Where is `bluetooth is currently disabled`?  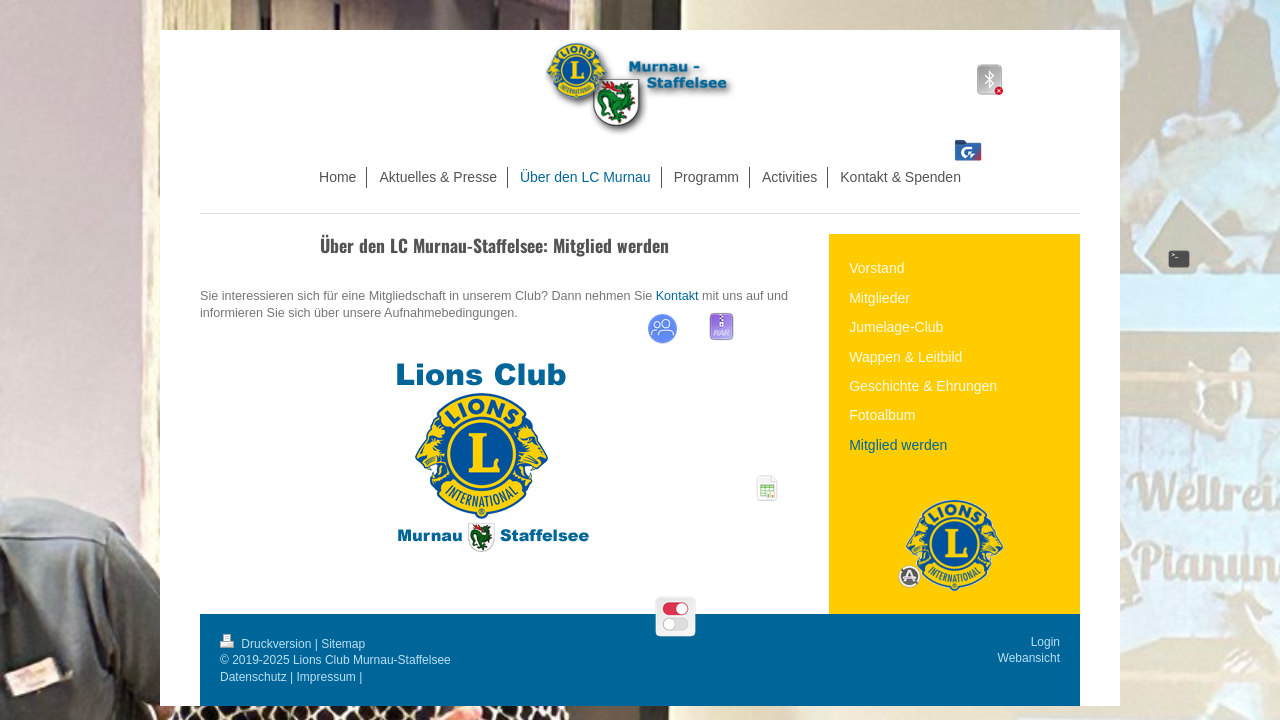
bluetooth is currently disabled is located at coordinates (989, 79).